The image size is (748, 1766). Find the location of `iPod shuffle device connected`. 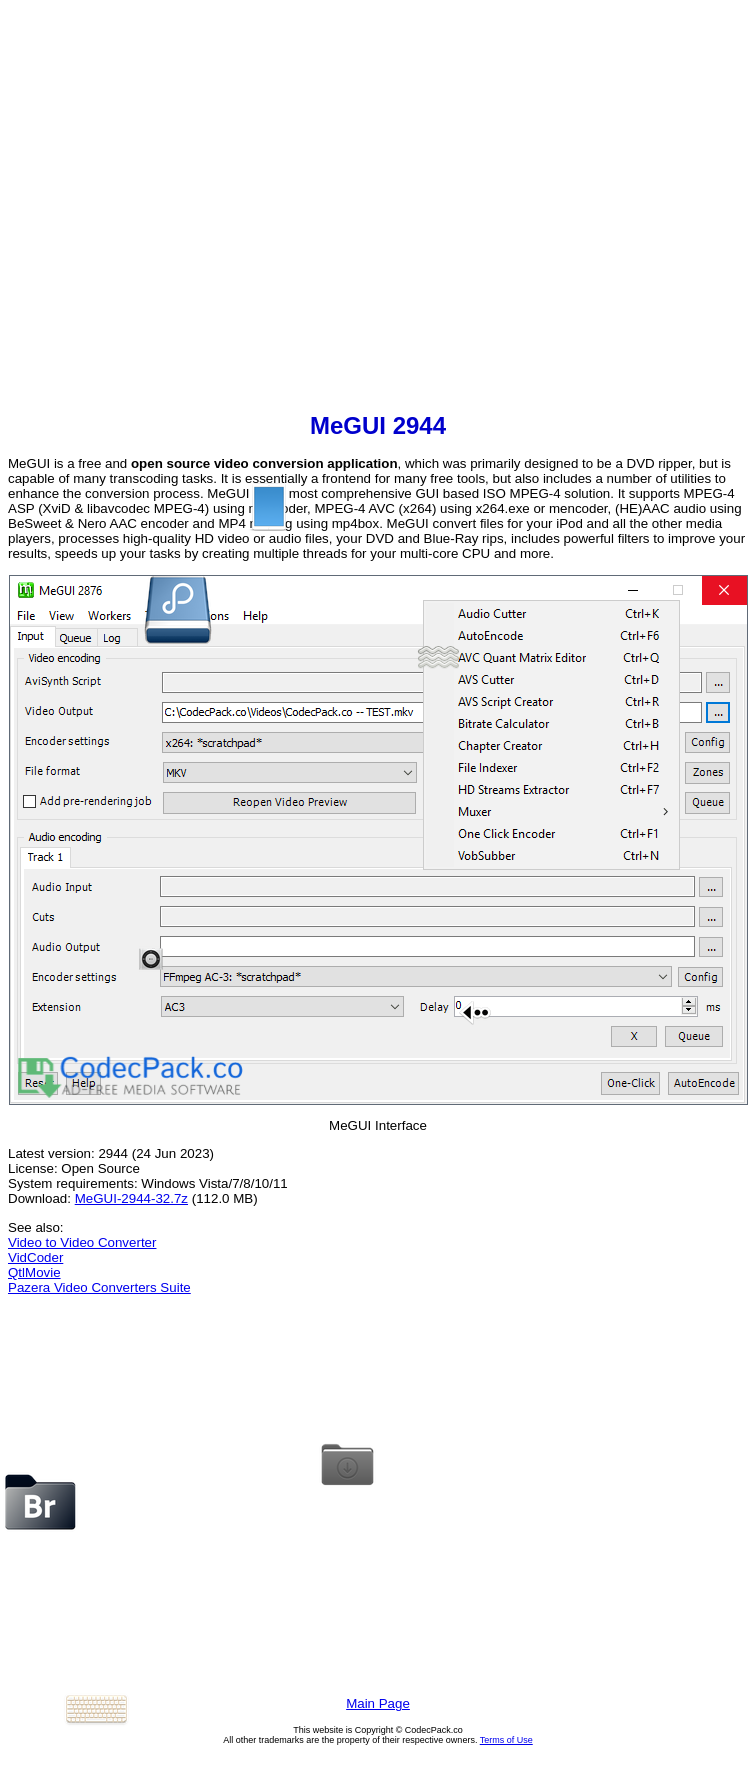

iPod shuffle device connected is located at coordinates (151, 959).